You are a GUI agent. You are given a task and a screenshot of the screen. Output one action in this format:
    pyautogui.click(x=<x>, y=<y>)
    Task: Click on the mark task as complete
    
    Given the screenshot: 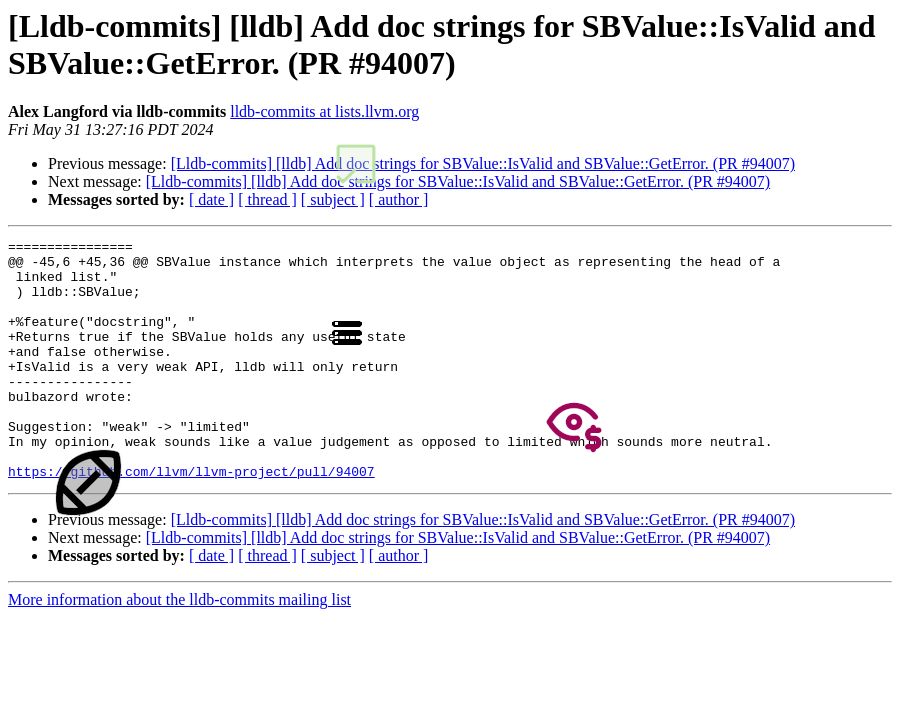 What is the action you would take?
    pyautogui.click(x=356, y=164)
    